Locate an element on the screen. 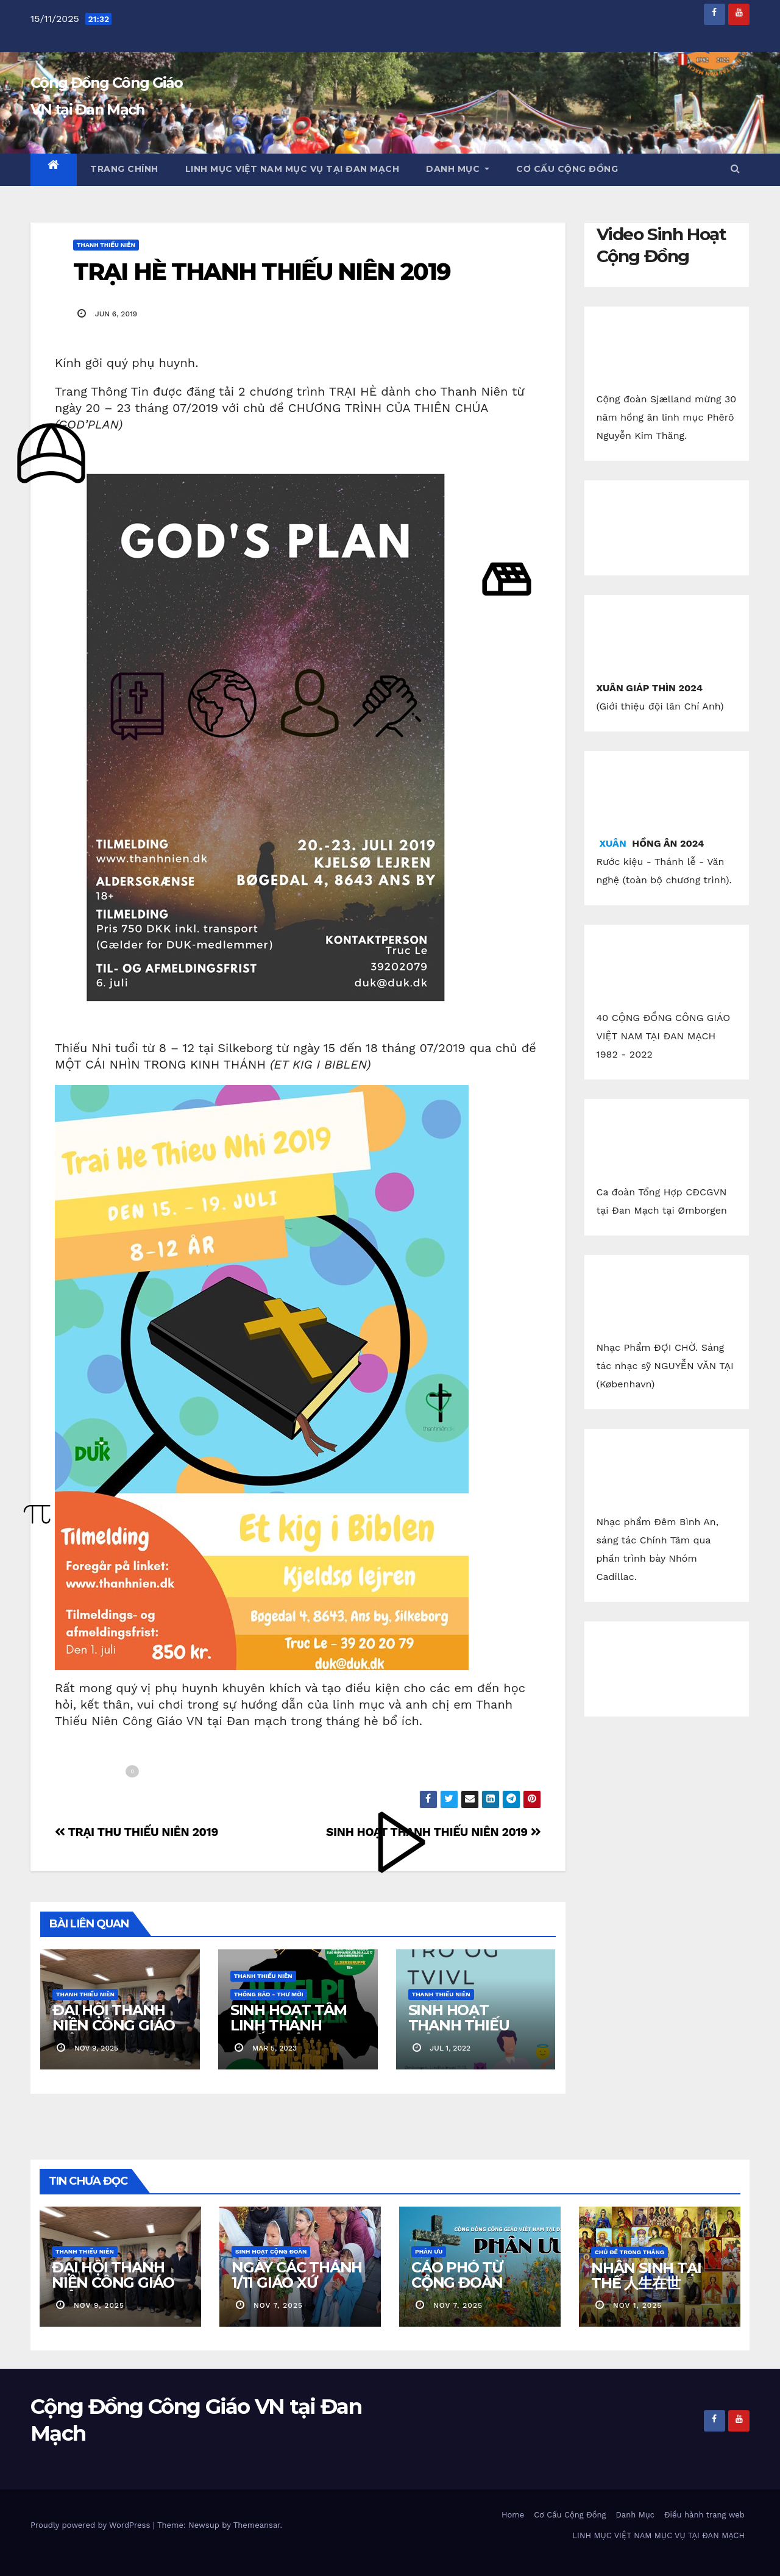 This screenshot has width=780, height=2576. access mathematical or scientific calculator functions is located at coordinates (37, 1514).